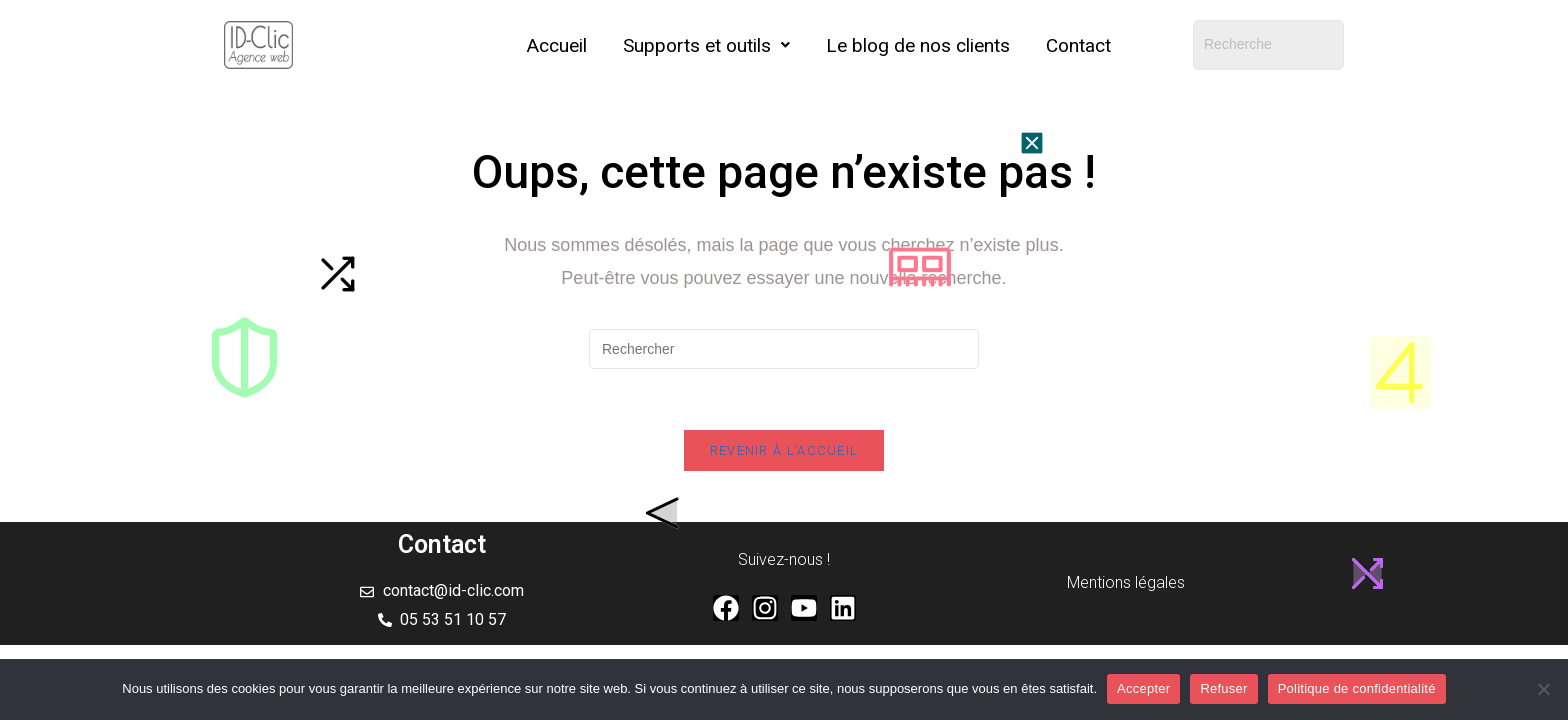 The width and height of the screenshot is (1568, 720). Describe the element at coordinates (920, 266) in the screenshot. I see `view system memory or RAM usage` at that location.